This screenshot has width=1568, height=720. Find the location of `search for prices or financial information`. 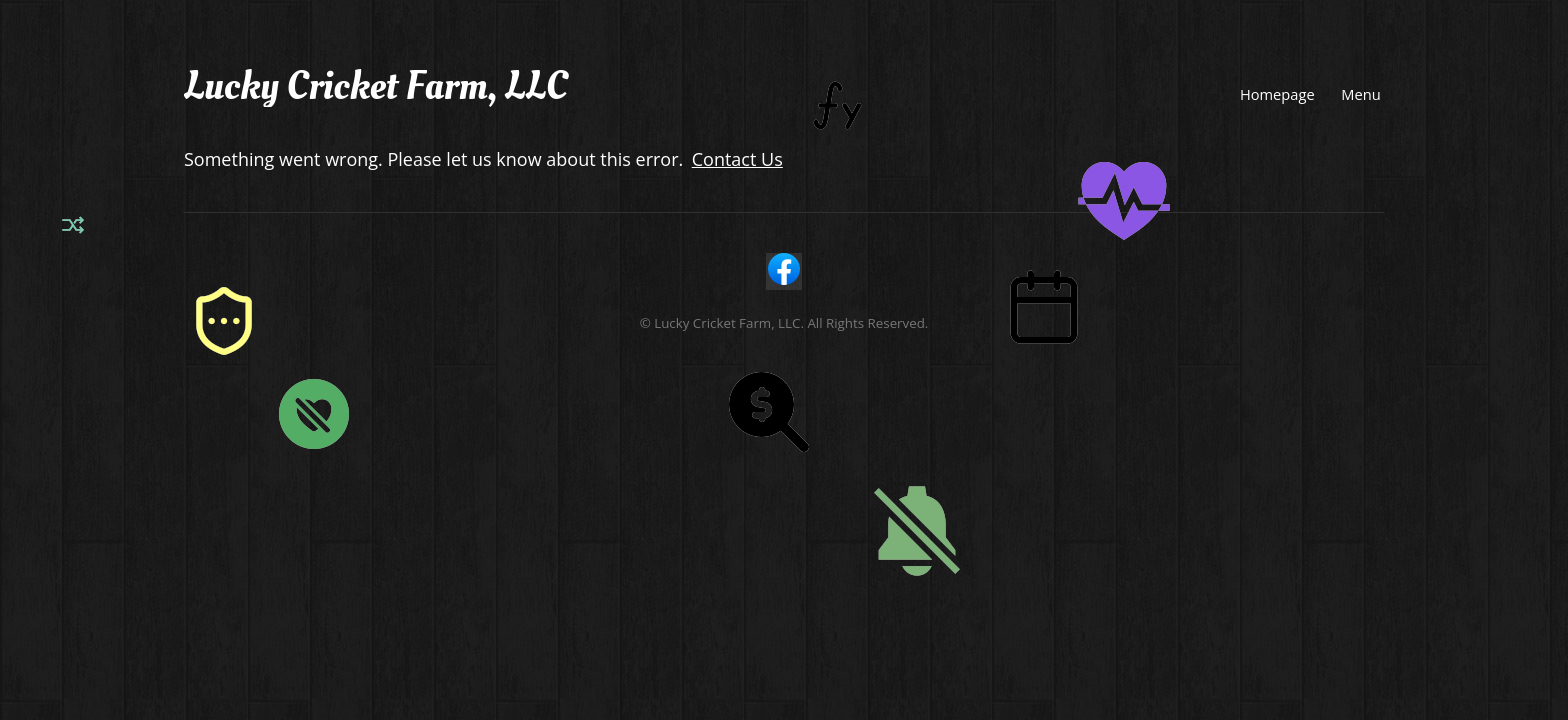

search for prices or financial information is located at coordinates (769, 412).